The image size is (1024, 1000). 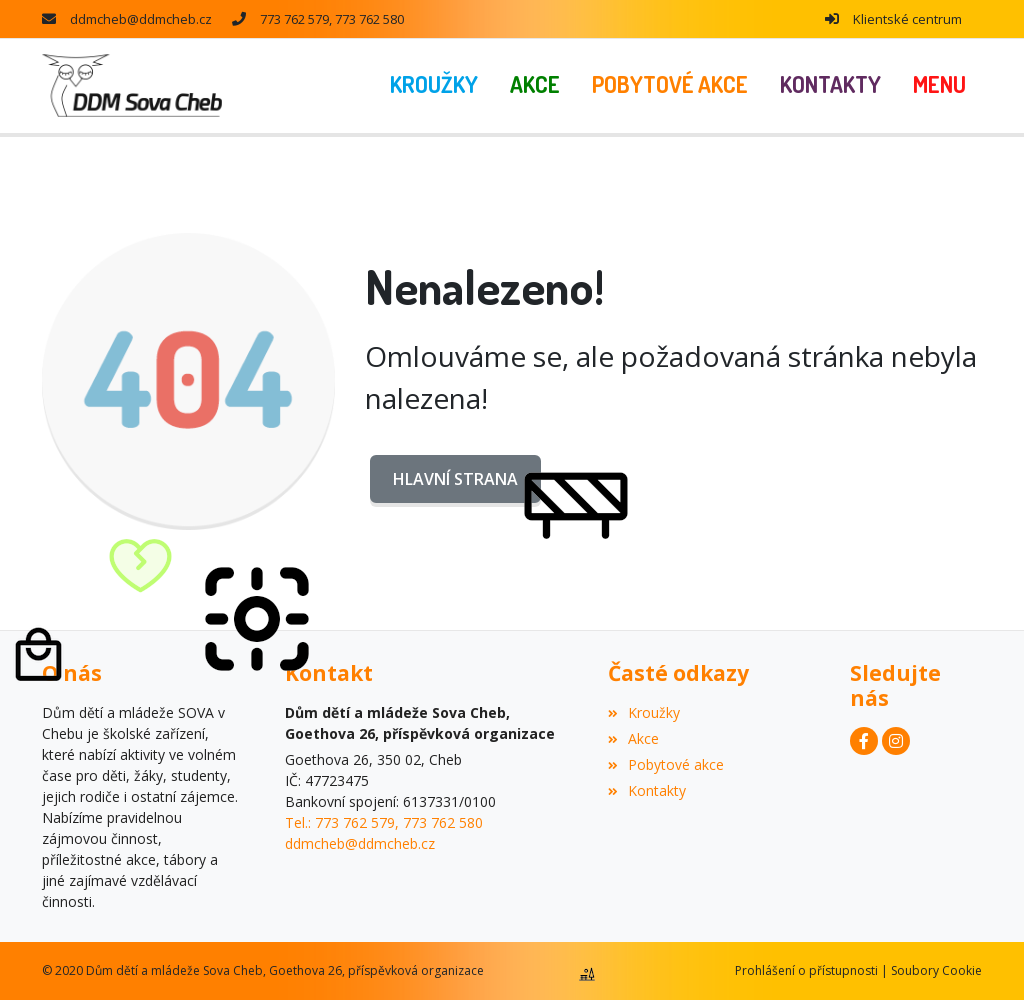 I want to click on unlike or remove from favorites, so click(x=140, y=563).